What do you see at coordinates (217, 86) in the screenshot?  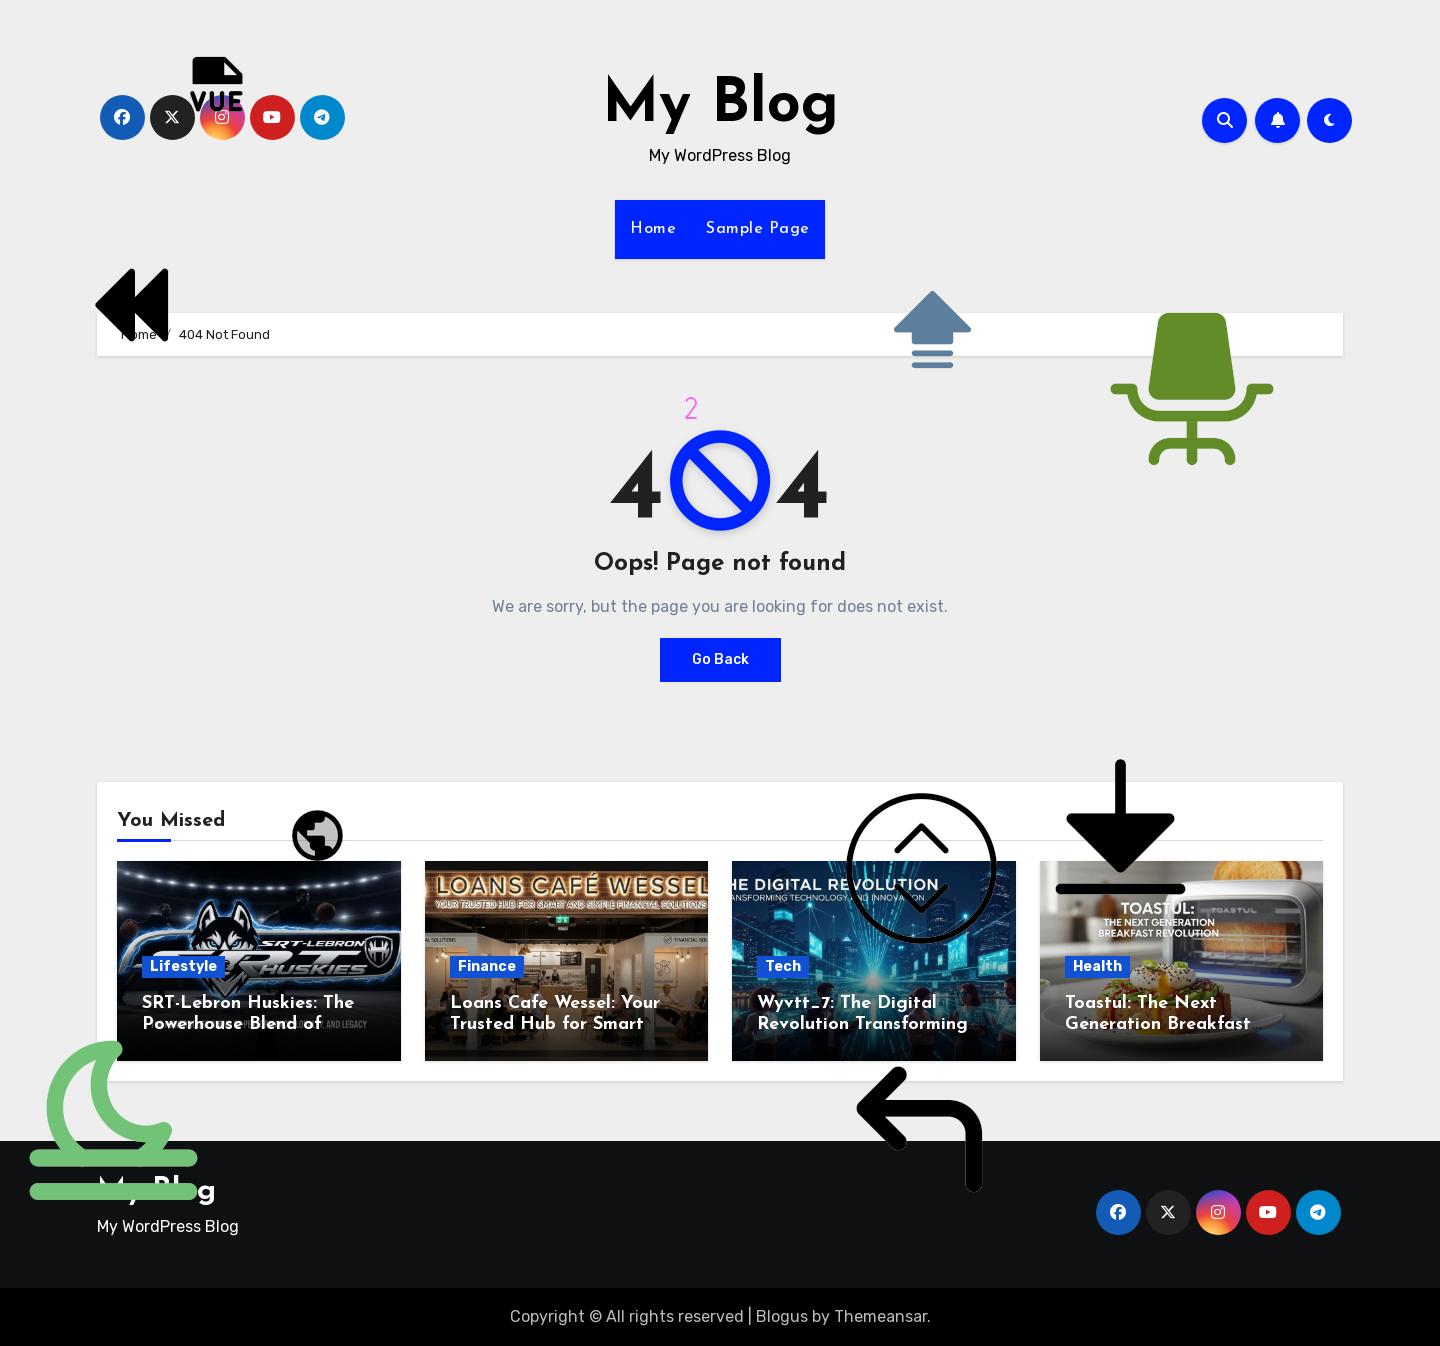 I see `a Vue.js framework file` at bounding box center [217, 86].